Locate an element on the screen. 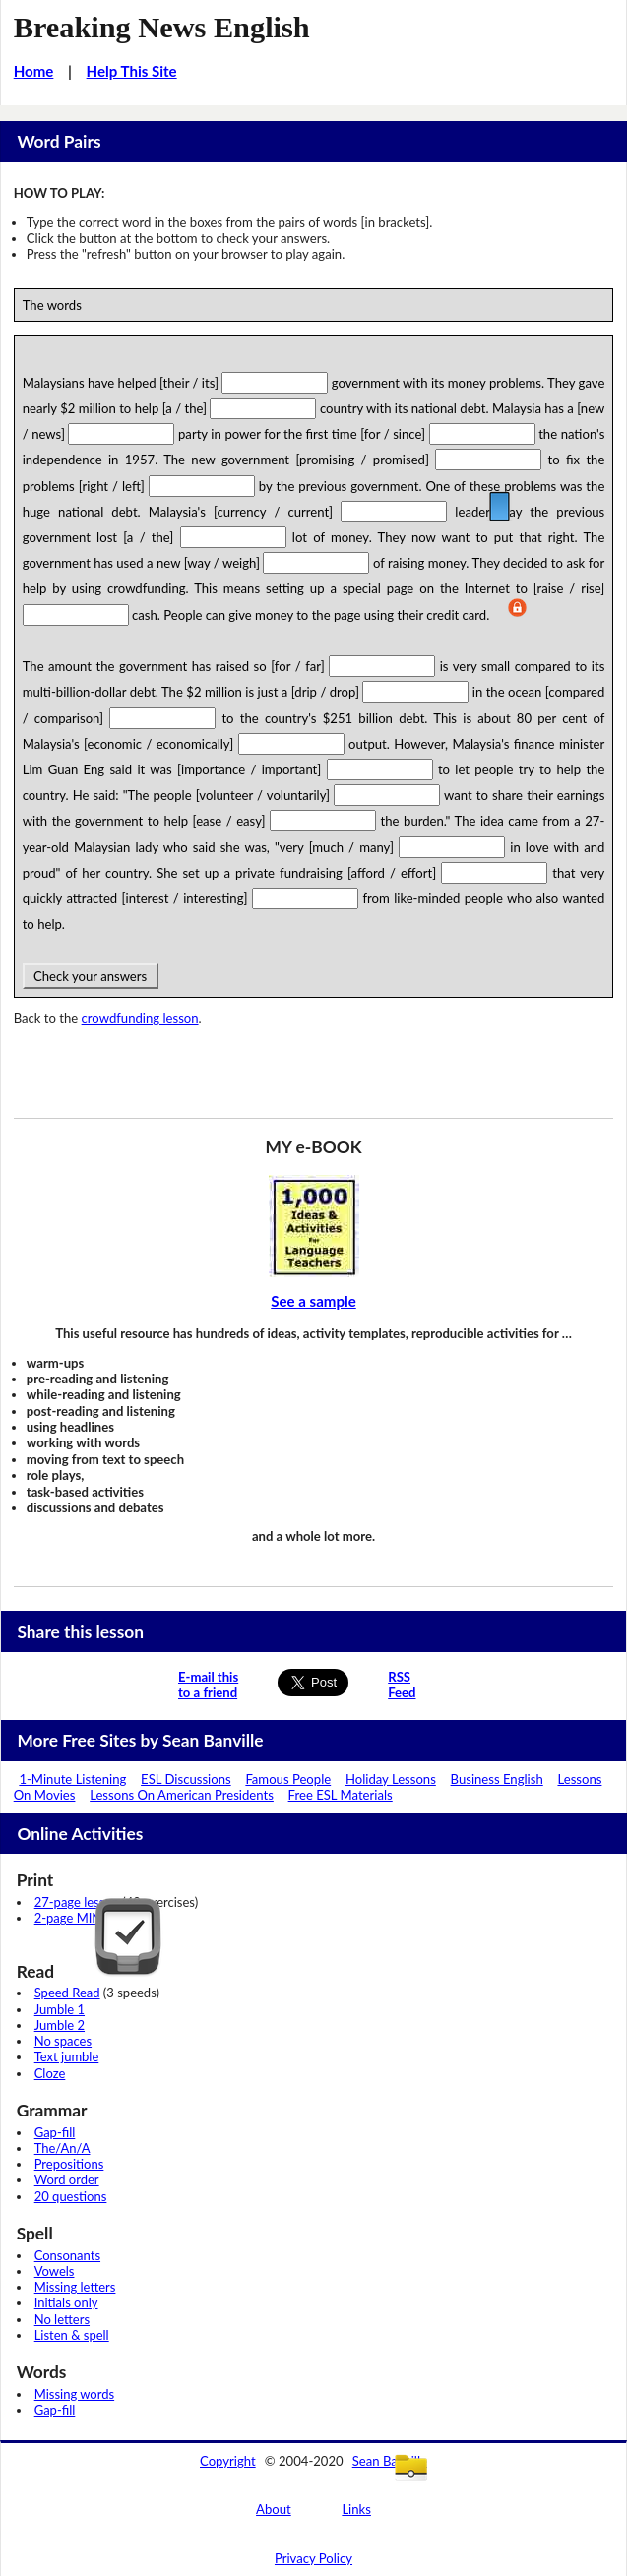 This screenshot has height=2576, width=627. lock the screen is located at coordinates (517, 607).